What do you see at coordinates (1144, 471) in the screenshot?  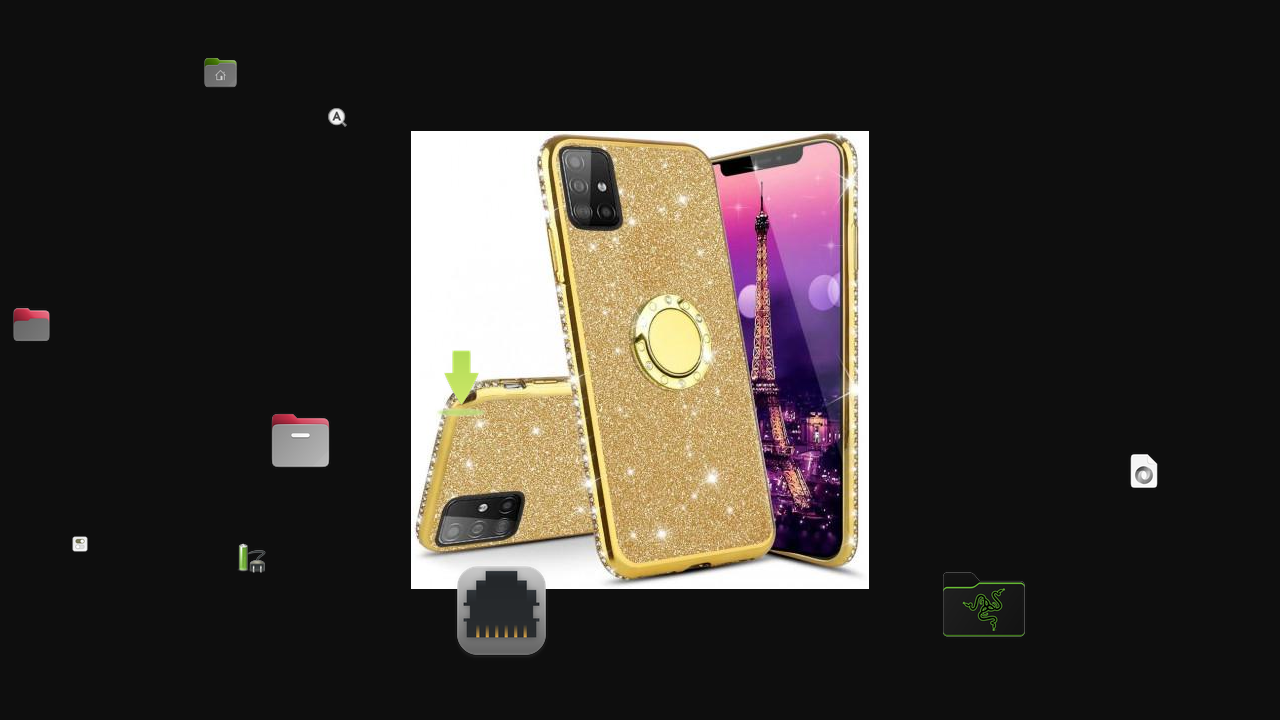 I see `a JSON file type indicator` at bounding box center [1144, 471].